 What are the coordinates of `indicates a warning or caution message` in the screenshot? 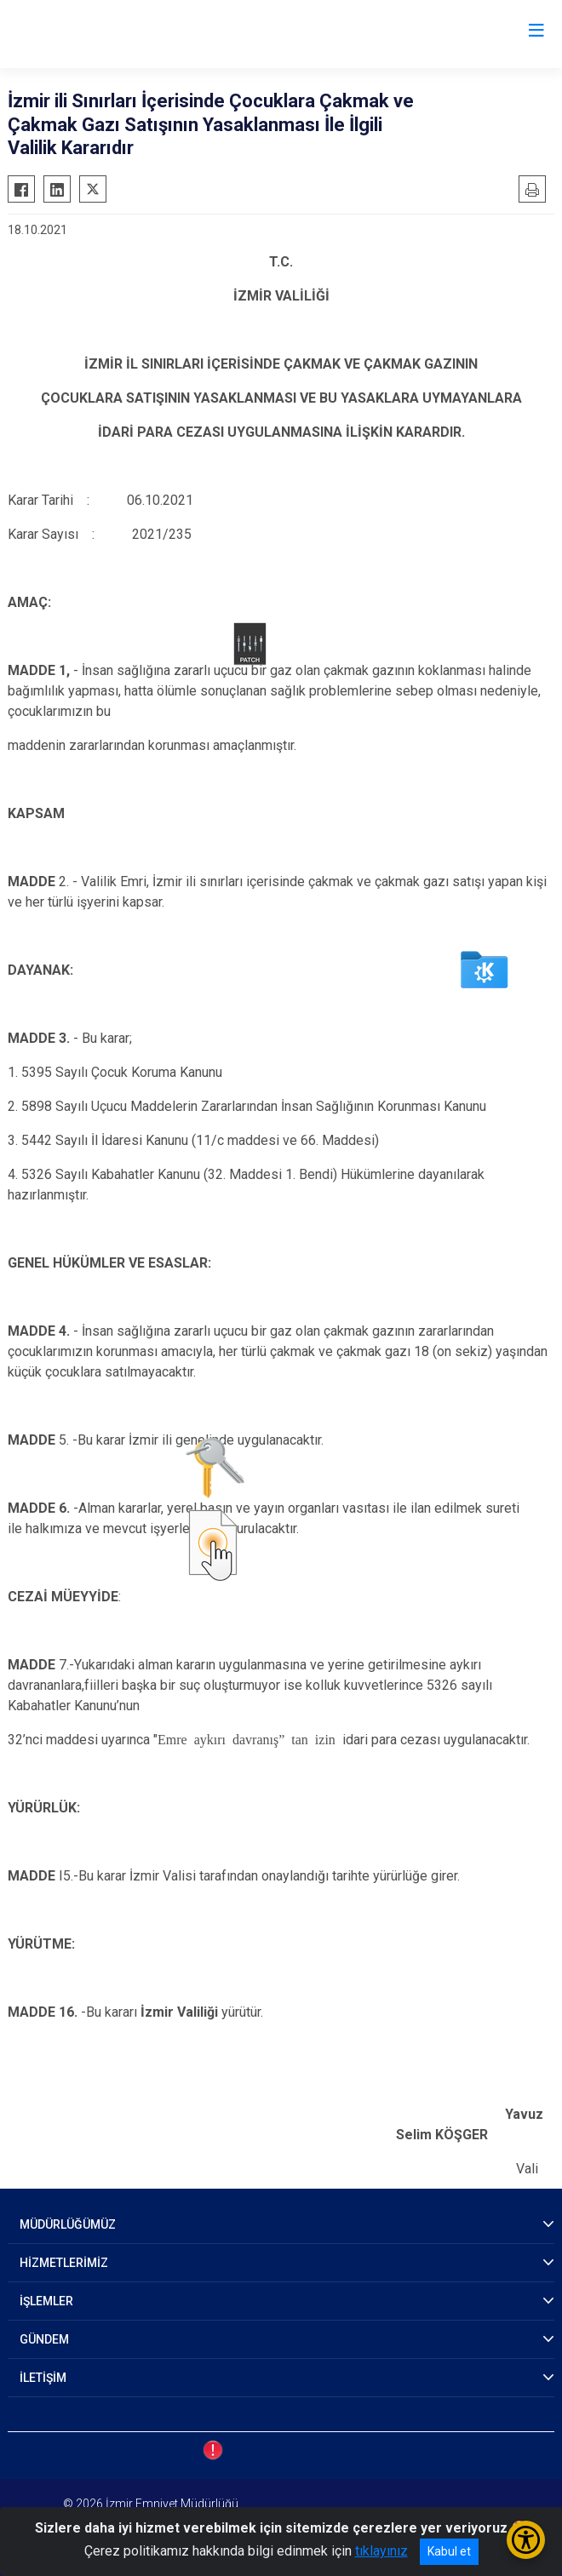 It's located at (213, 2450).